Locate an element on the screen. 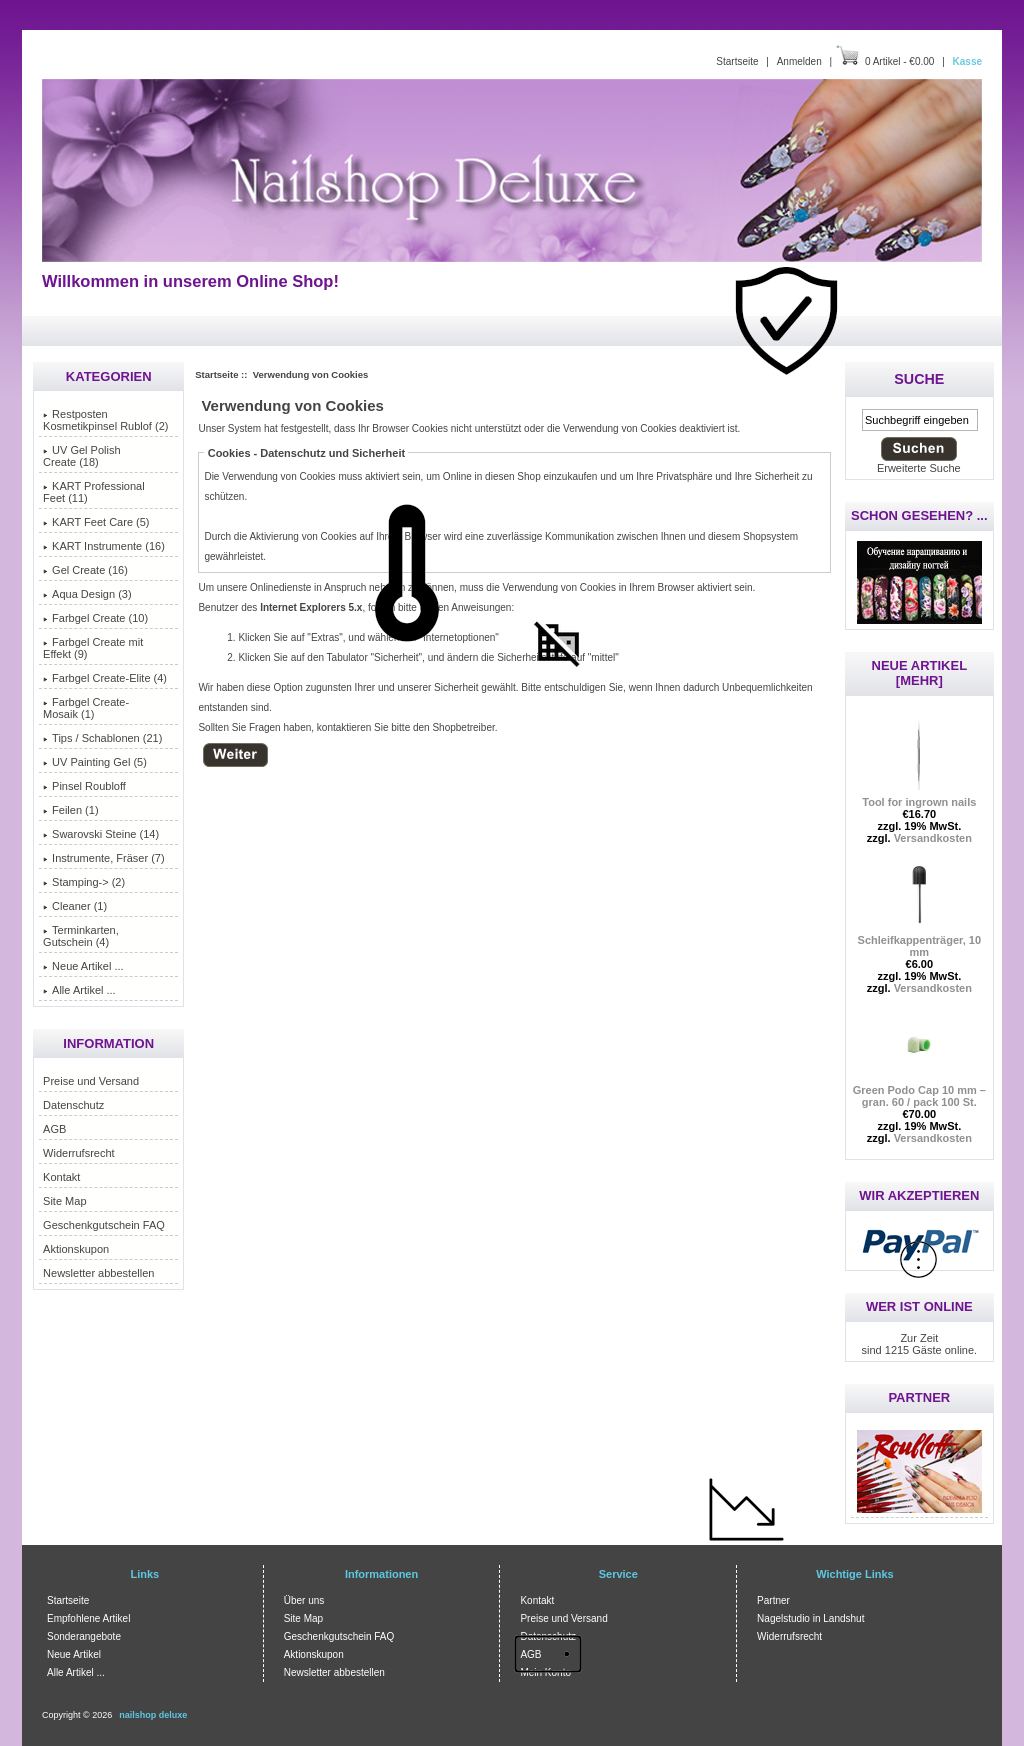  indicates a domain or website is disabled is located at coordinates (558, 642).